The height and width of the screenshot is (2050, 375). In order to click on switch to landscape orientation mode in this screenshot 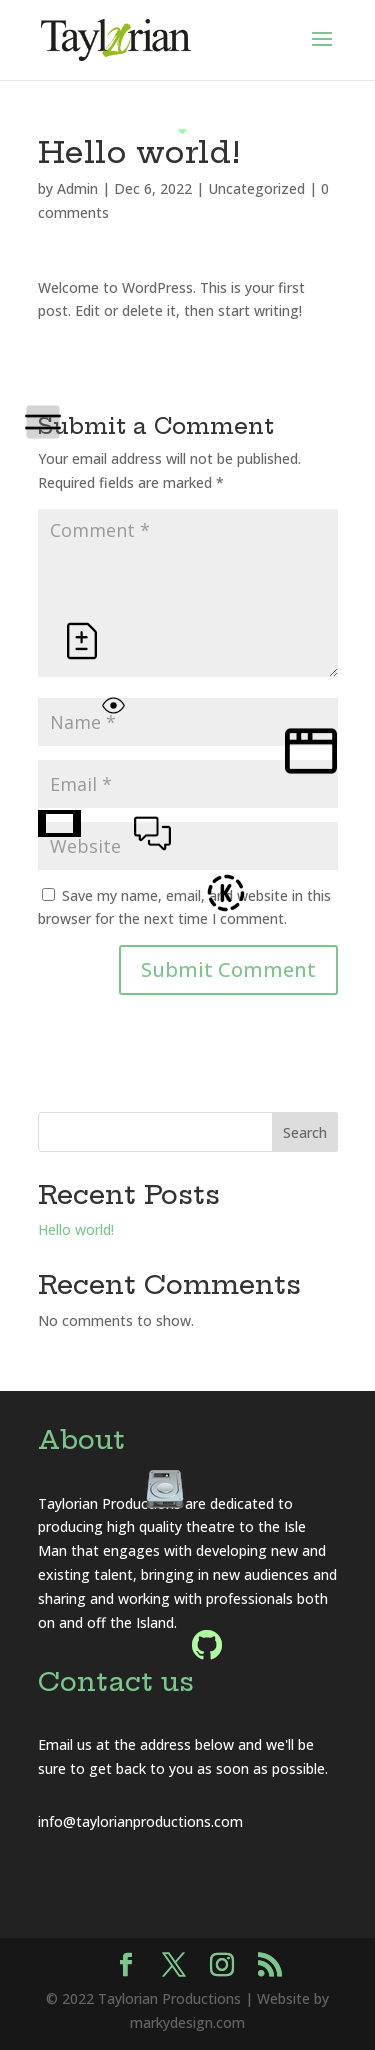, I will do `click(59, 823)`.